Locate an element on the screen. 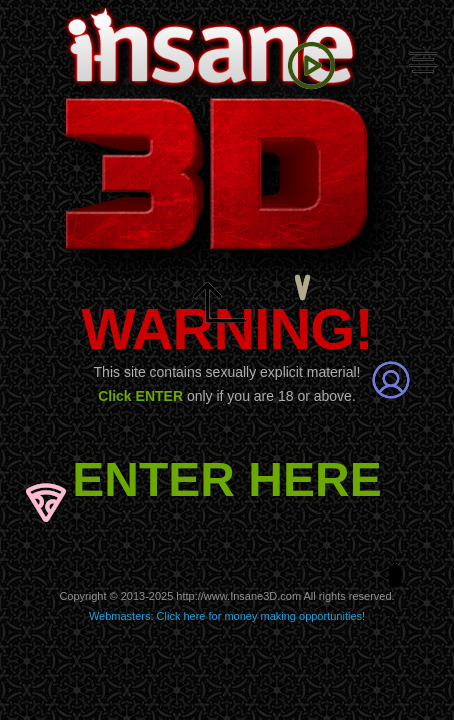  play media or video content is located at coordinates (311, 65).